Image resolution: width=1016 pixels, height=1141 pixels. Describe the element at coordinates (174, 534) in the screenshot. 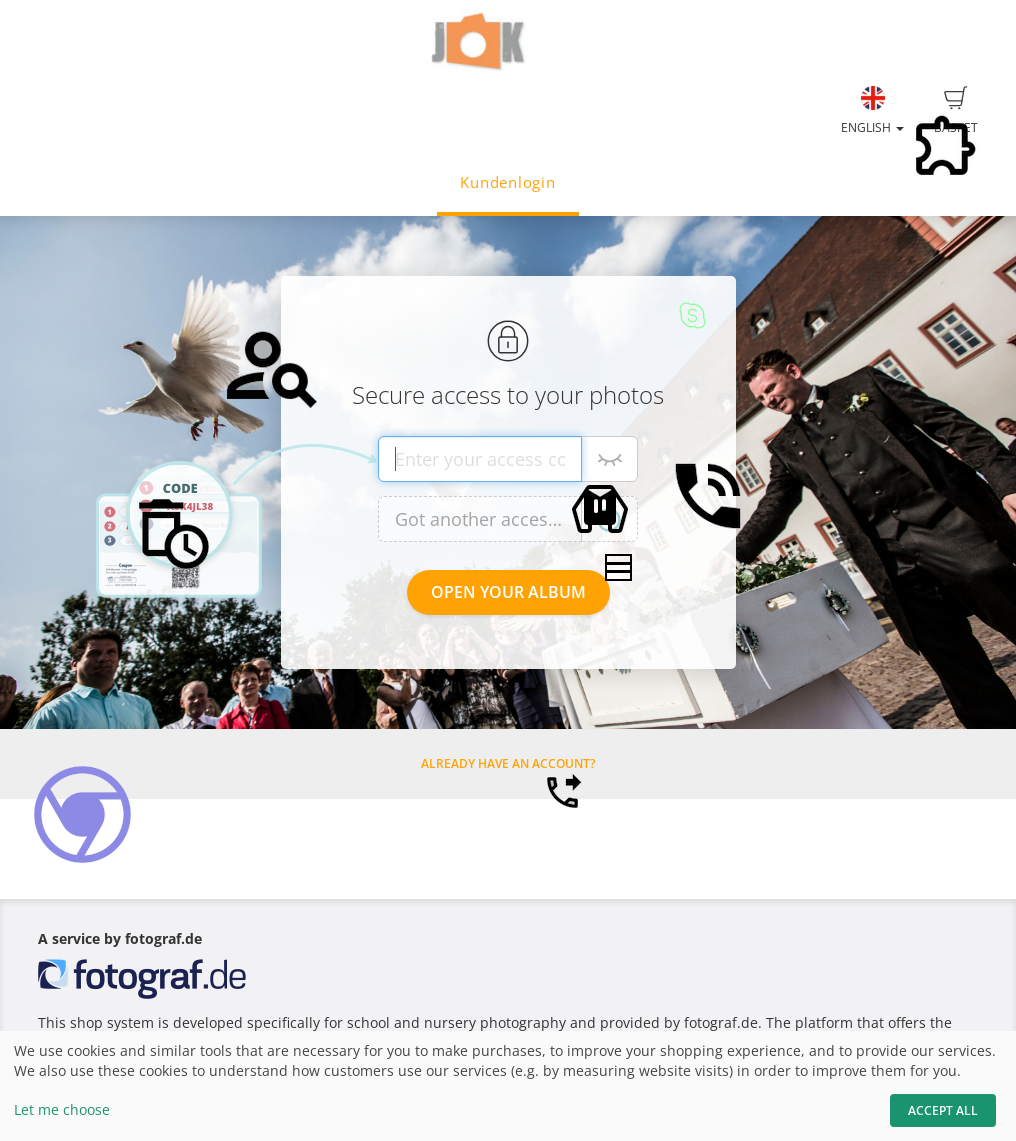

I see `enable auto-delete for items after a set time` at that location.